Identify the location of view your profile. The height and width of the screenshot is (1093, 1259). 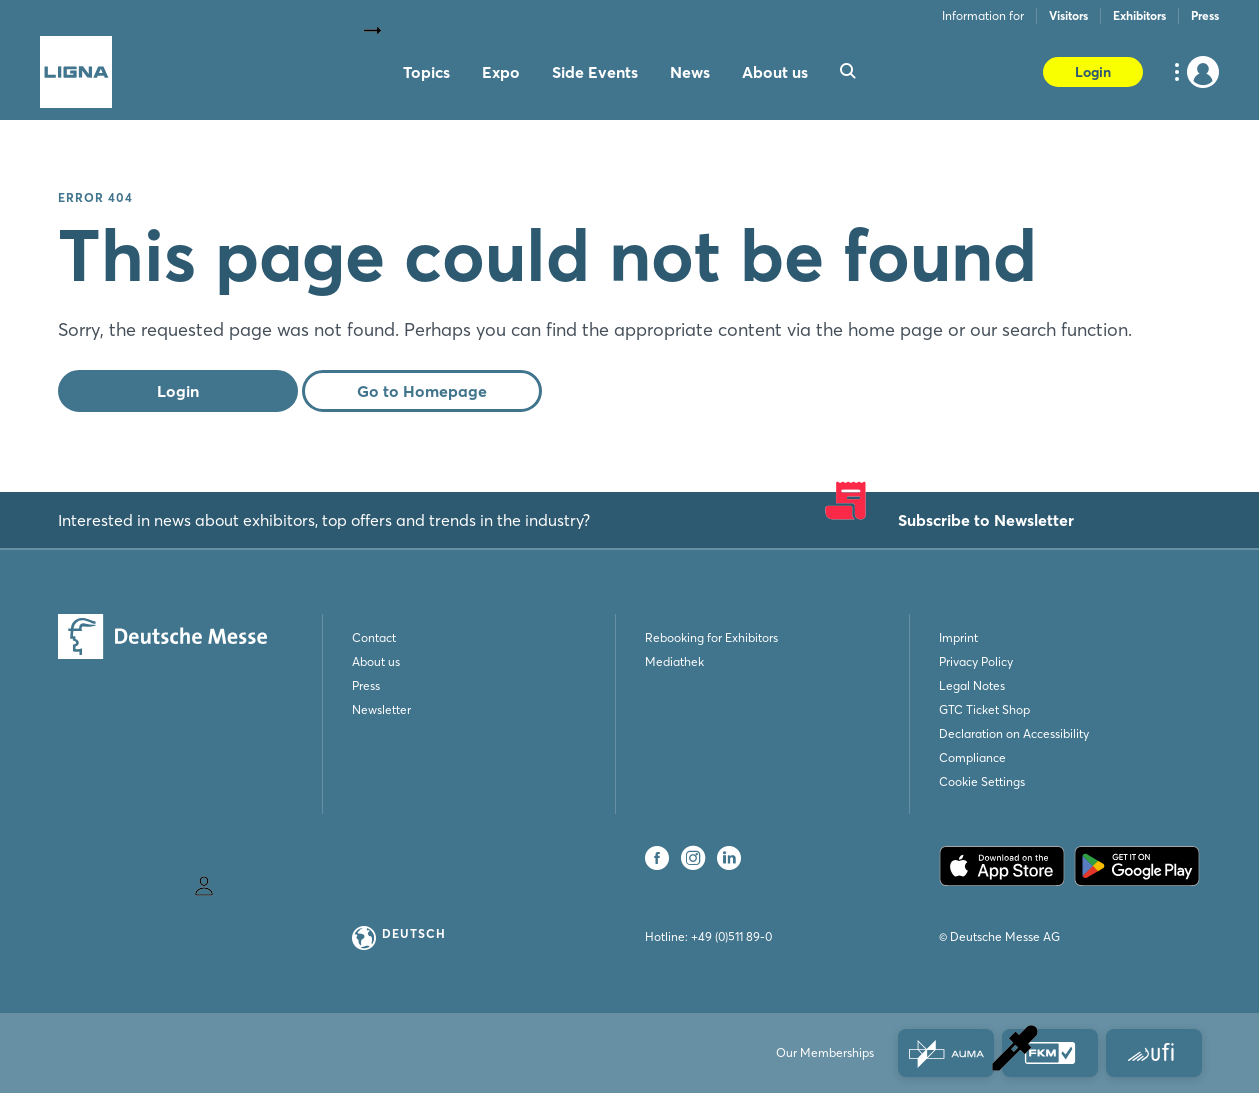
(204, 886).